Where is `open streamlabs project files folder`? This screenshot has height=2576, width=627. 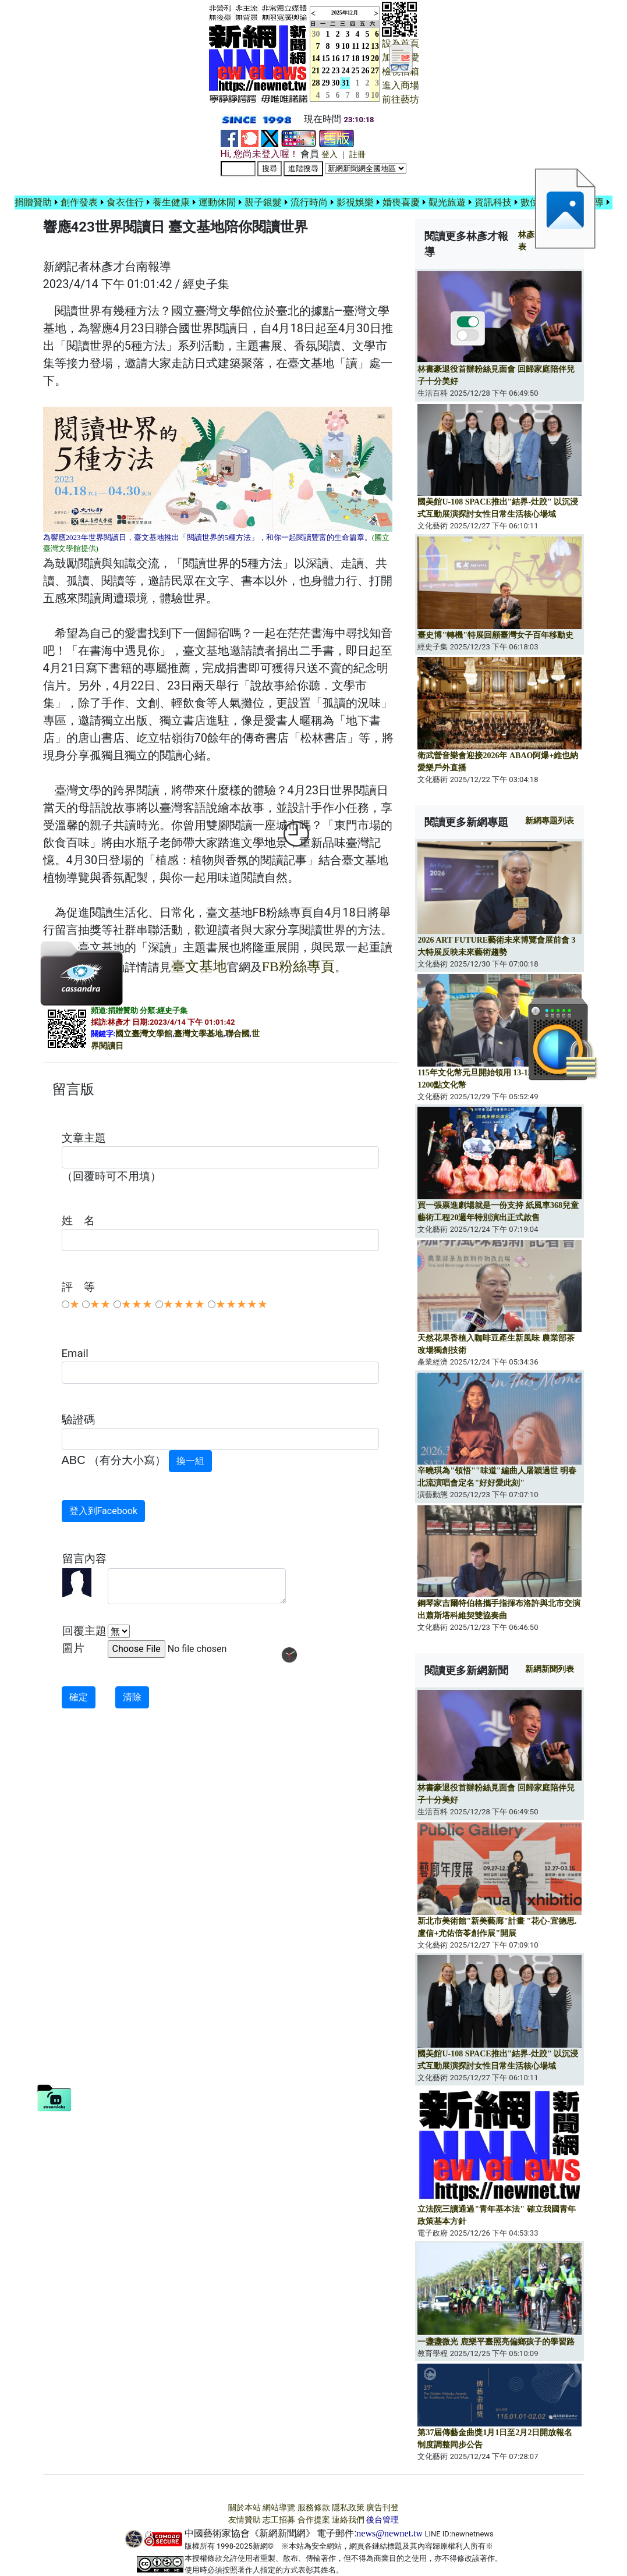
open streamlabs project files folder is located at coordinates (54, 2099).